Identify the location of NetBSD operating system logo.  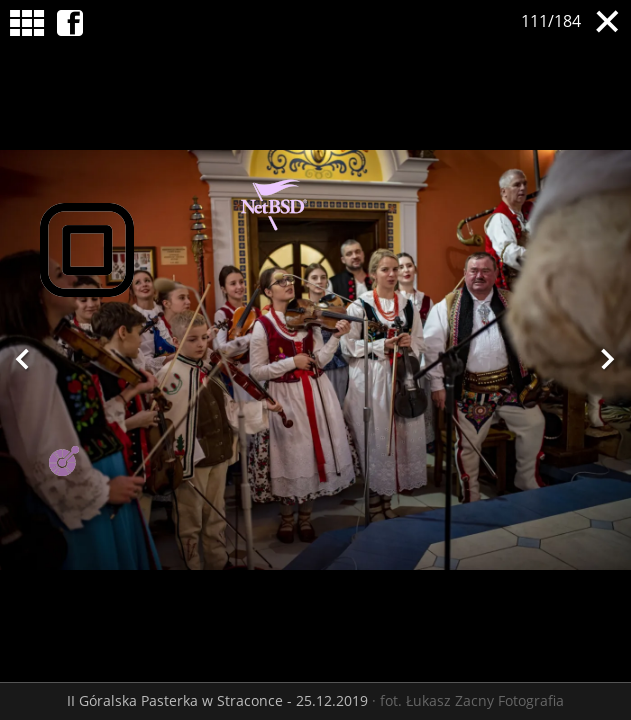
(274, 205).